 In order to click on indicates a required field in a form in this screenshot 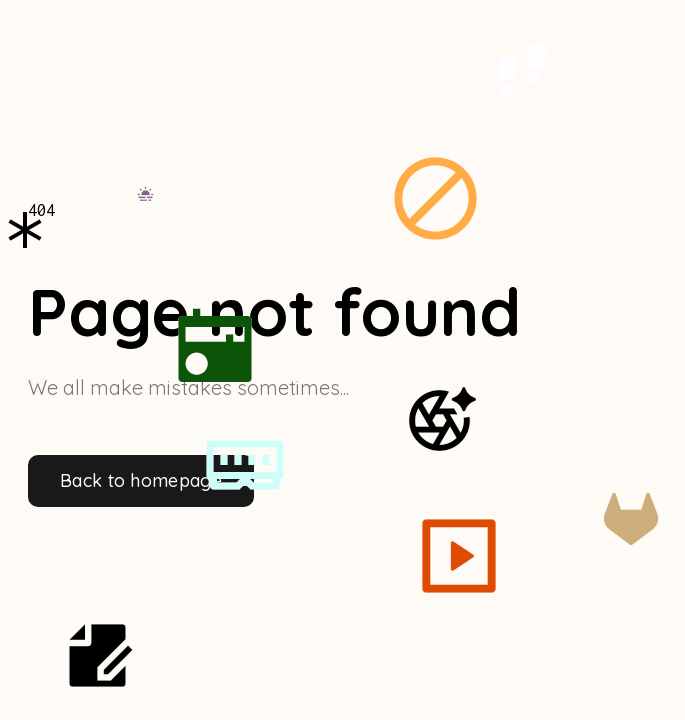, I will do `click(25, 230)`.